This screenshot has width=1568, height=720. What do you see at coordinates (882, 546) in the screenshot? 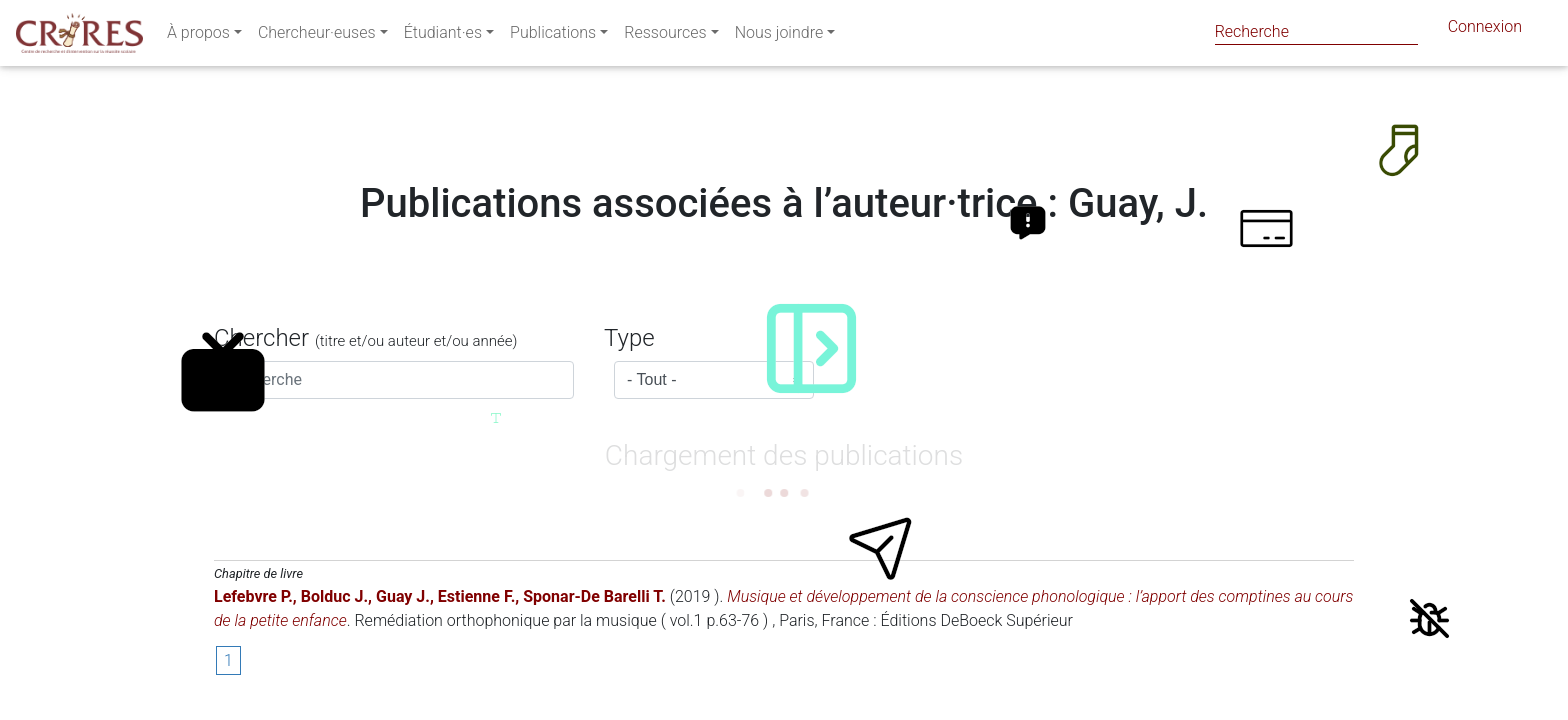
I see `send a message` at bounding box center [882, 546].